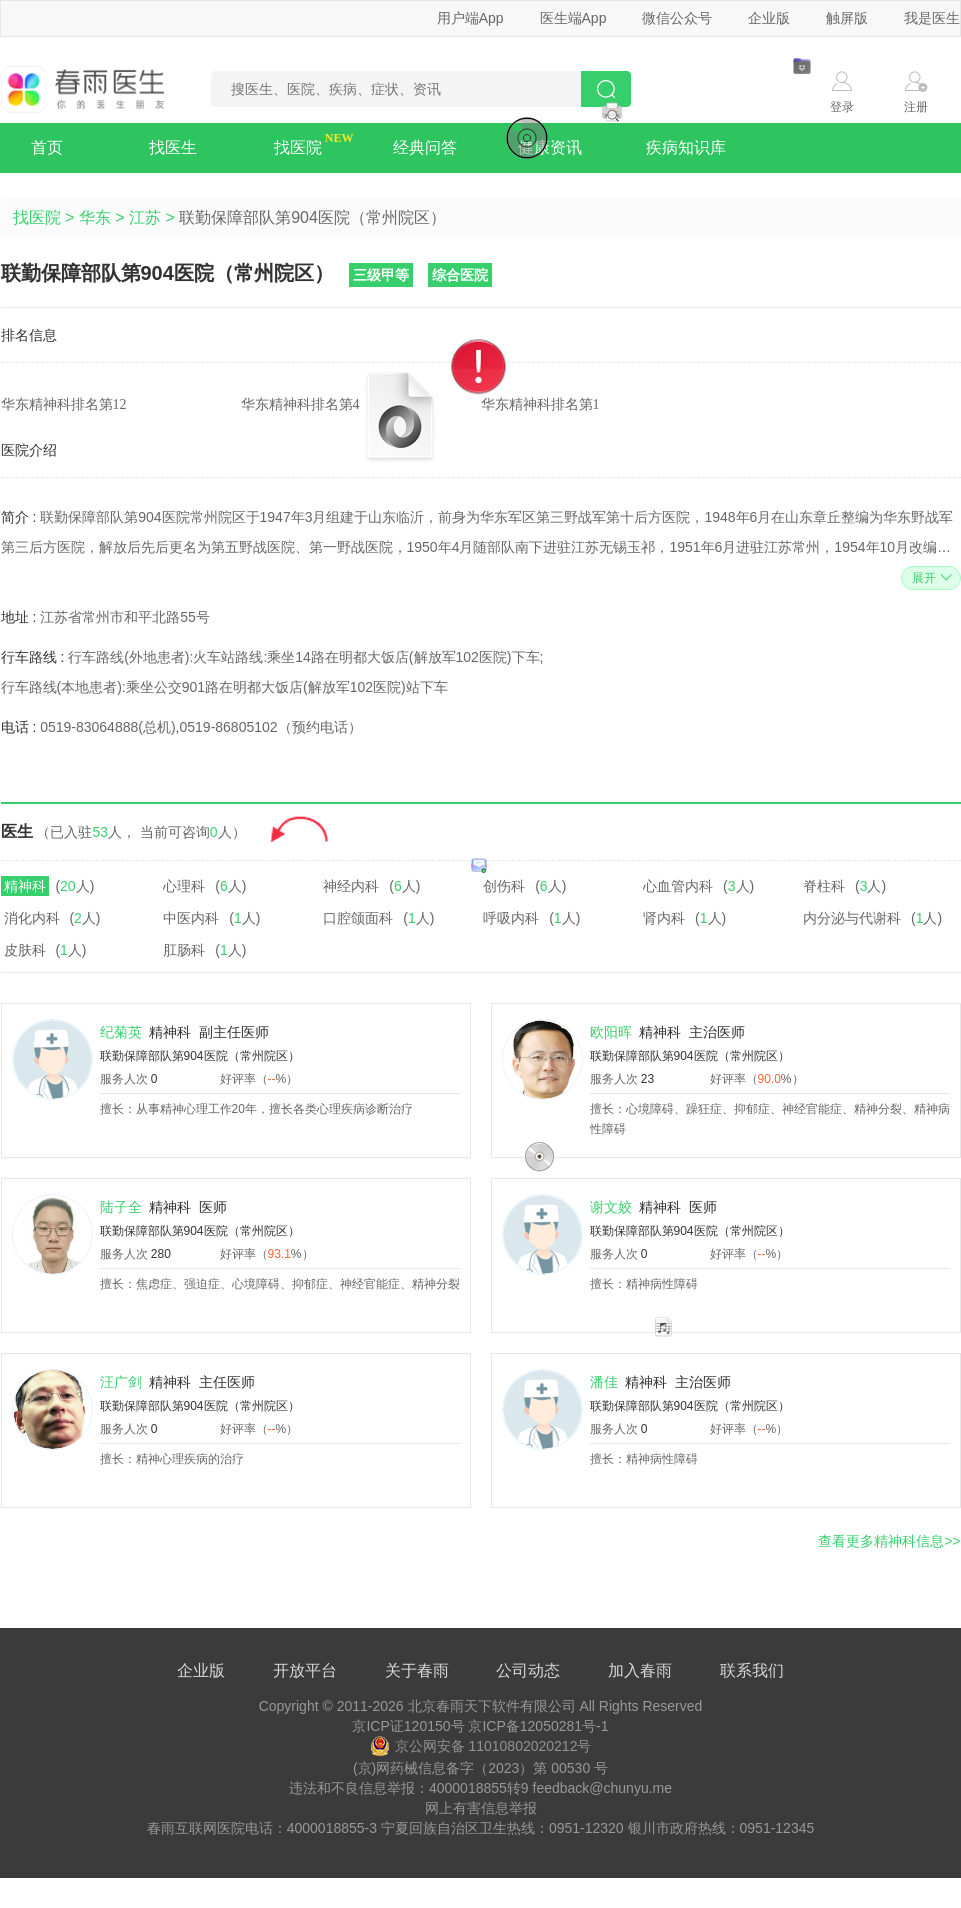  I want to click on open your dropbox synced folder, so click(802, 66).